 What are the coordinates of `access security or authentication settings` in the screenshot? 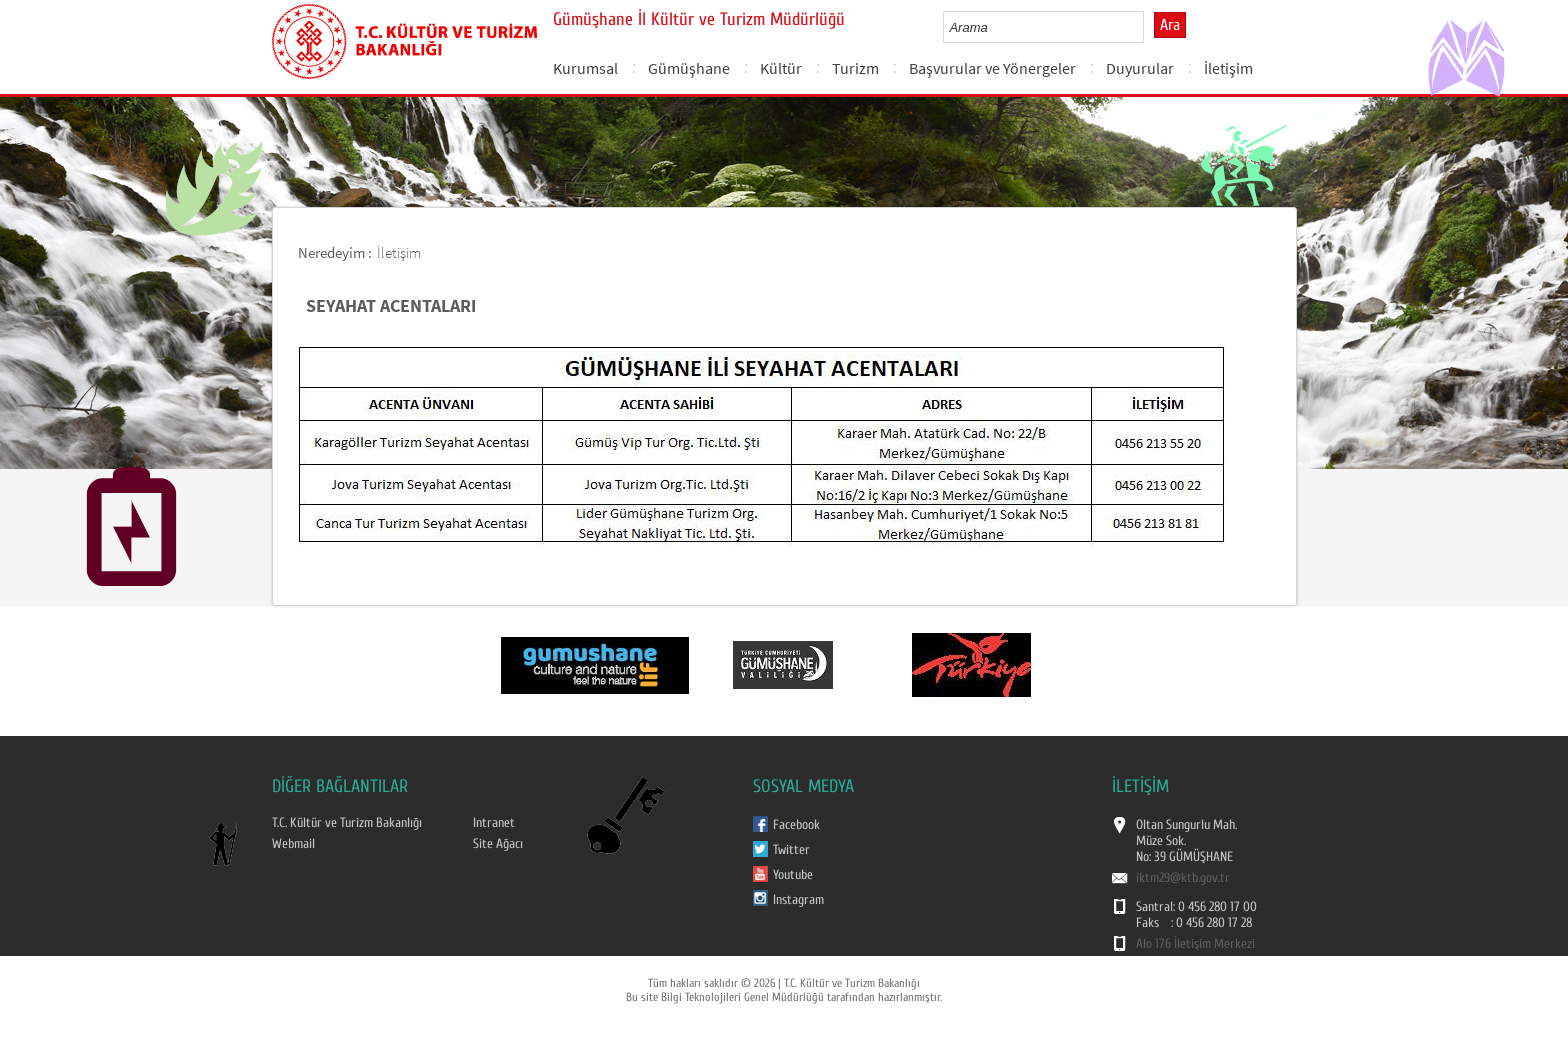 It's located at (626, 815).